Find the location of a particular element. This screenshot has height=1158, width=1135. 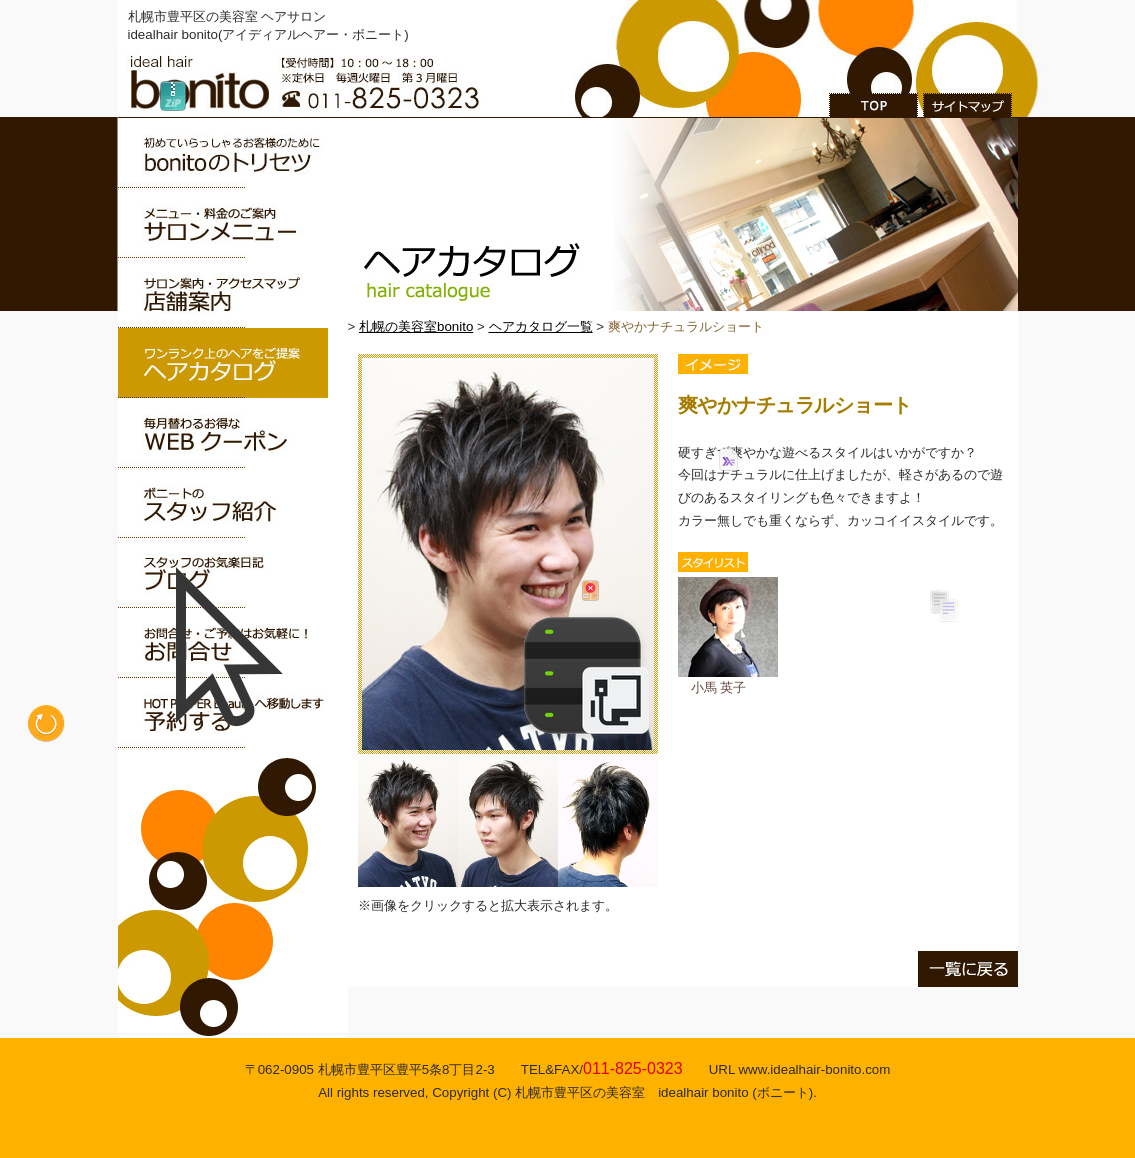

cursor or pointer indicator is located at coordinates (231, 647).